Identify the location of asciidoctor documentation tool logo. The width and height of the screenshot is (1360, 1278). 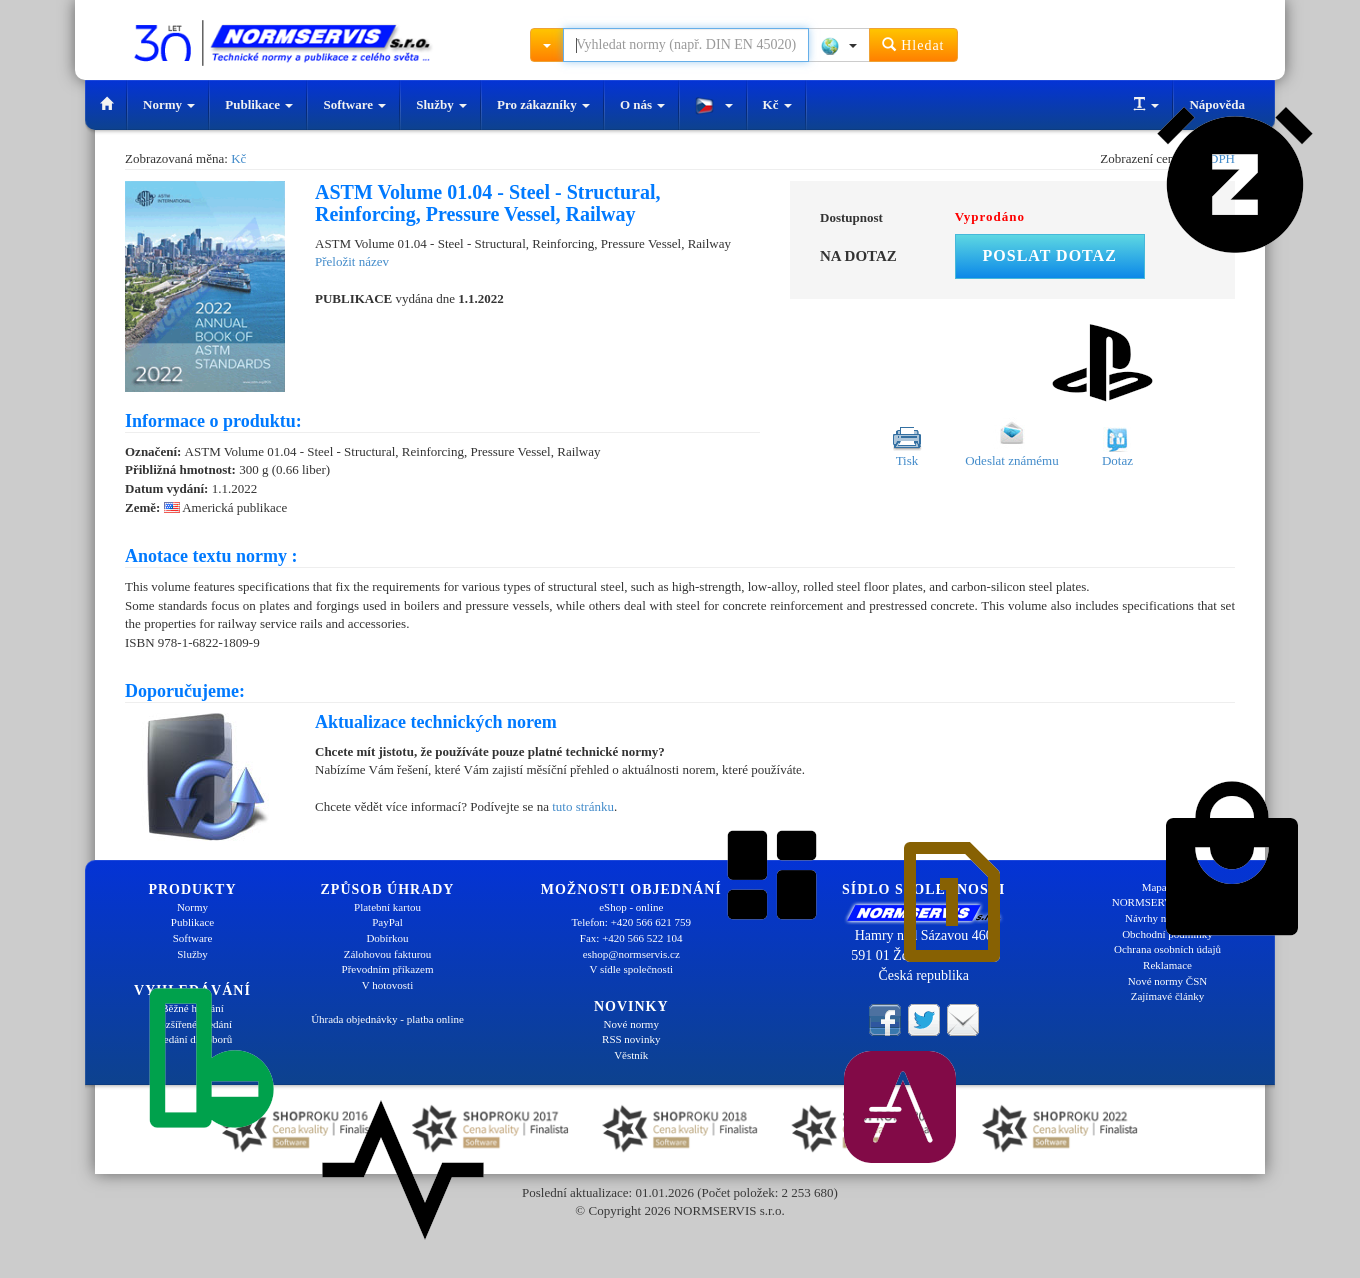
(900, 1107).